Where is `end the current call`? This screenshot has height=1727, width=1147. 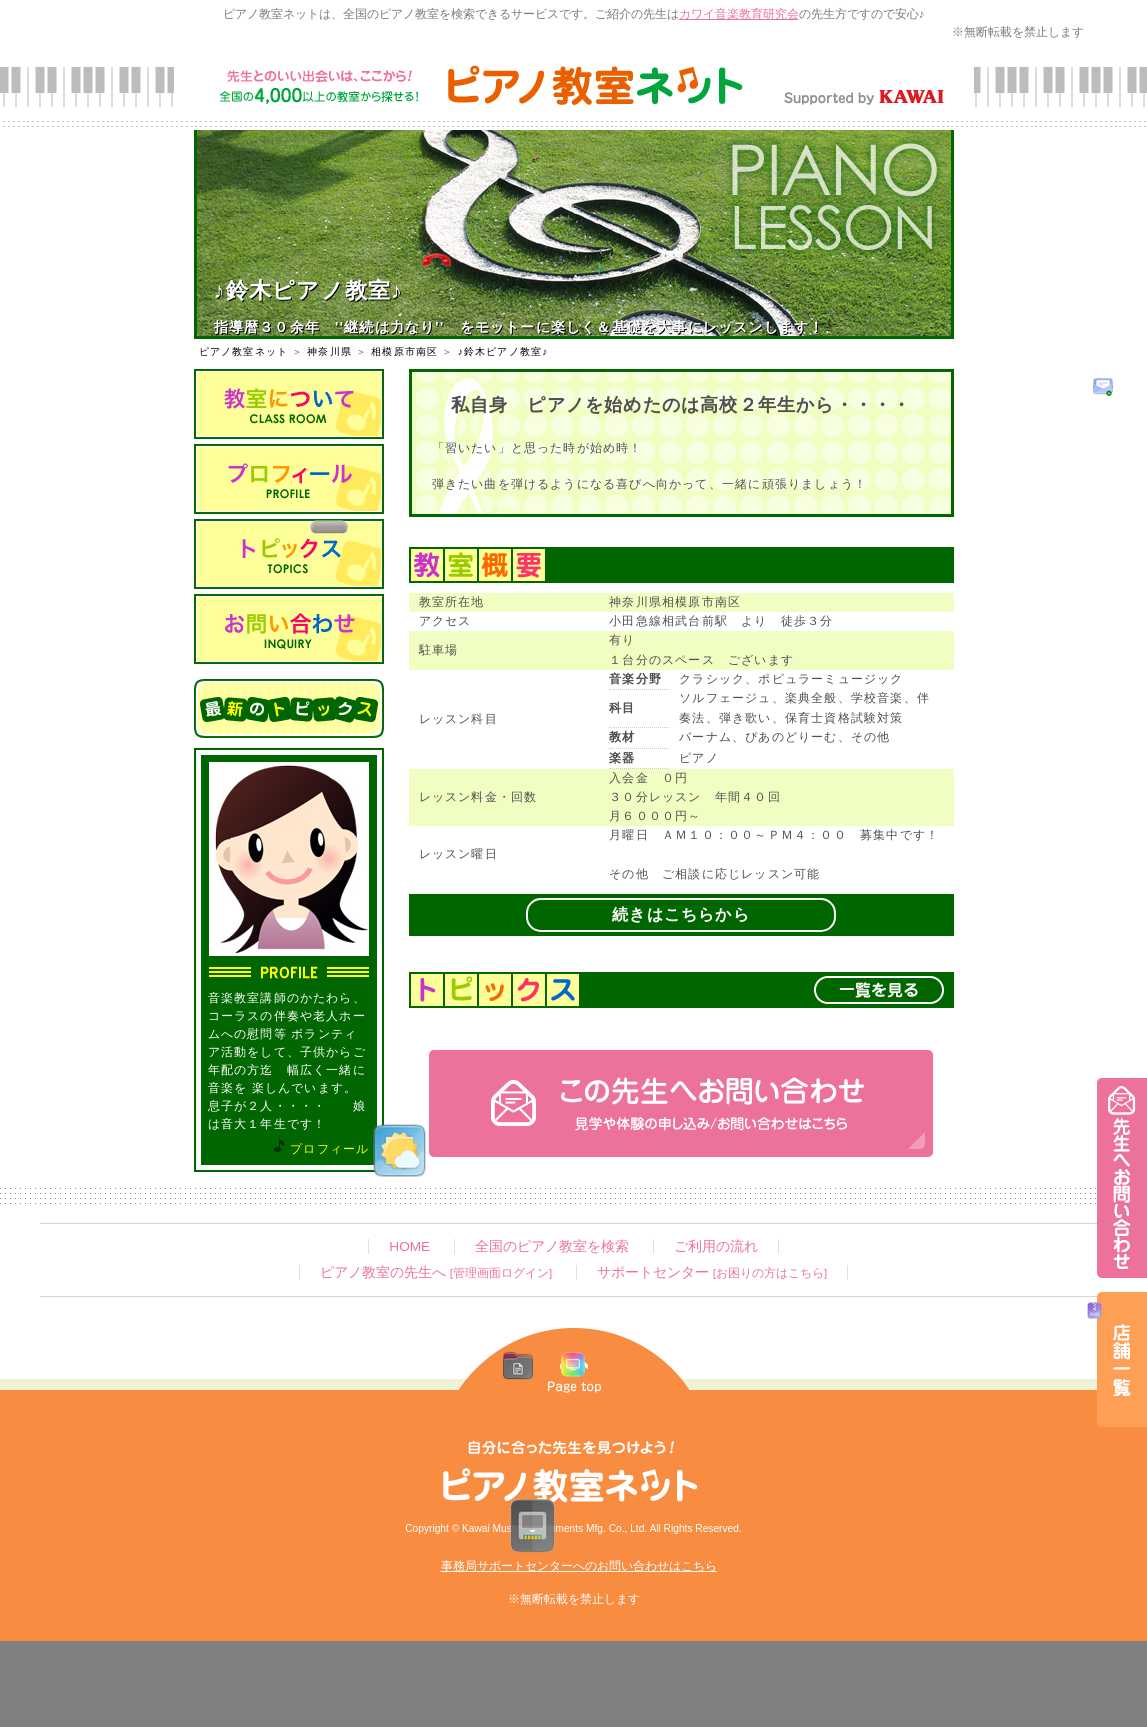 end the current call is located at coordinates (436, 255).